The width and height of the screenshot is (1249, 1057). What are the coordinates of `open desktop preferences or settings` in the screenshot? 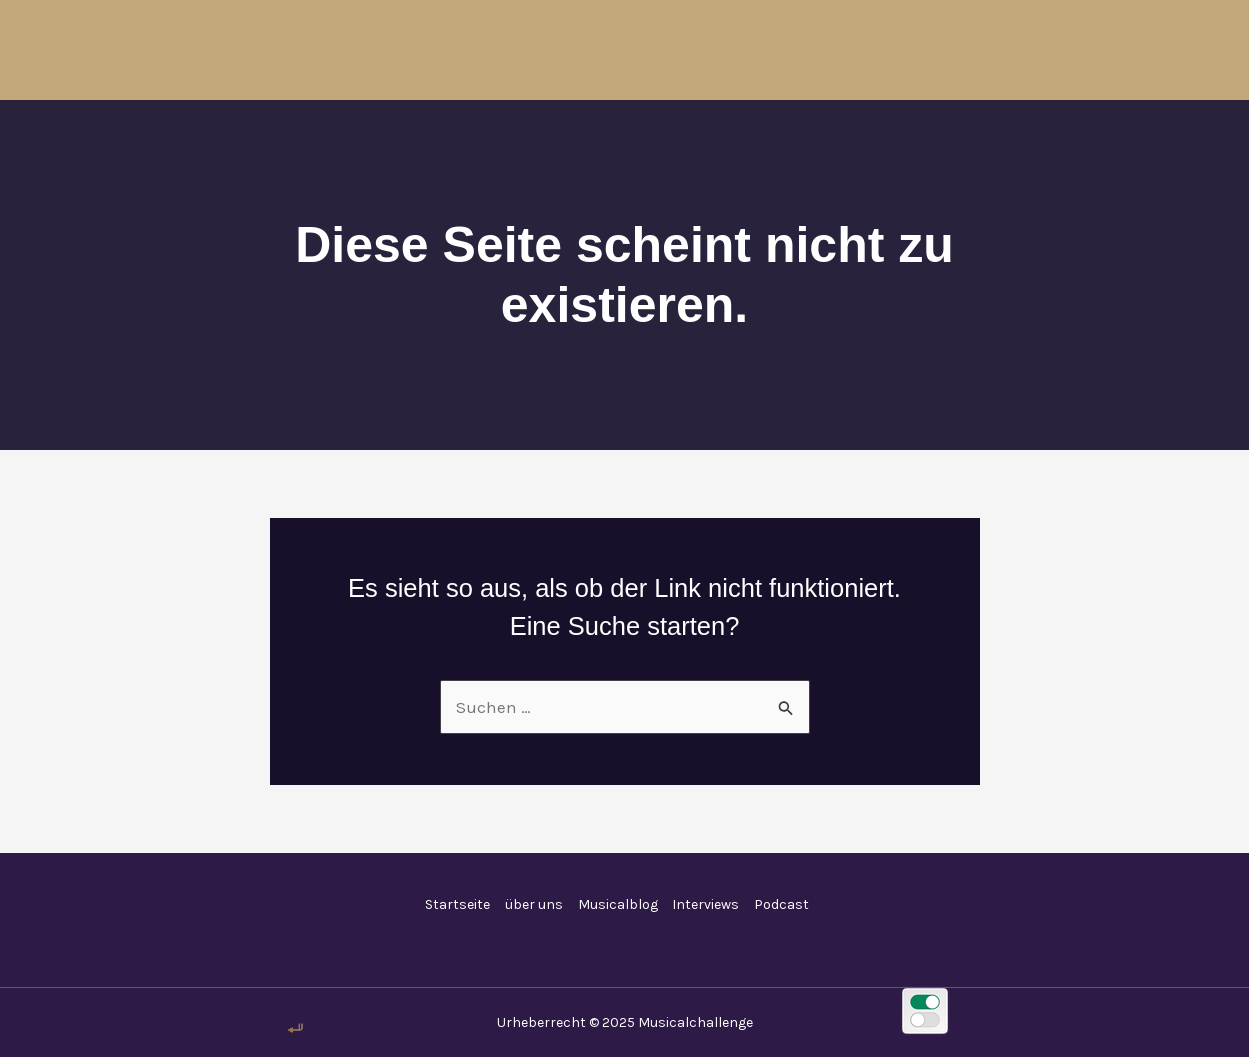 It's located at (925, 1011).